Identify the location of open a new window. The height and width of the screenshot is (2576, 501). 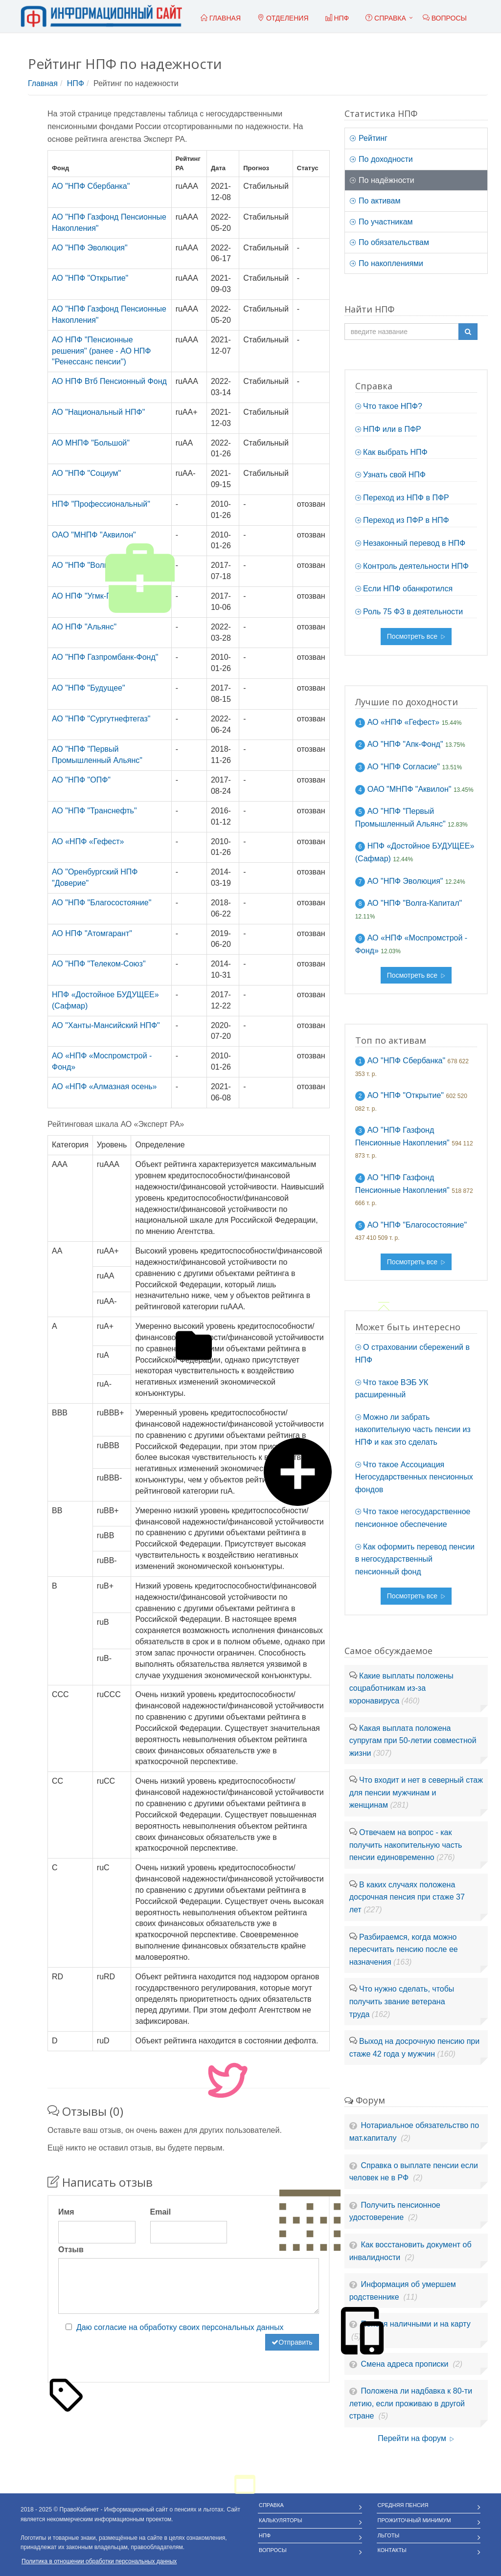
(245, 2484).